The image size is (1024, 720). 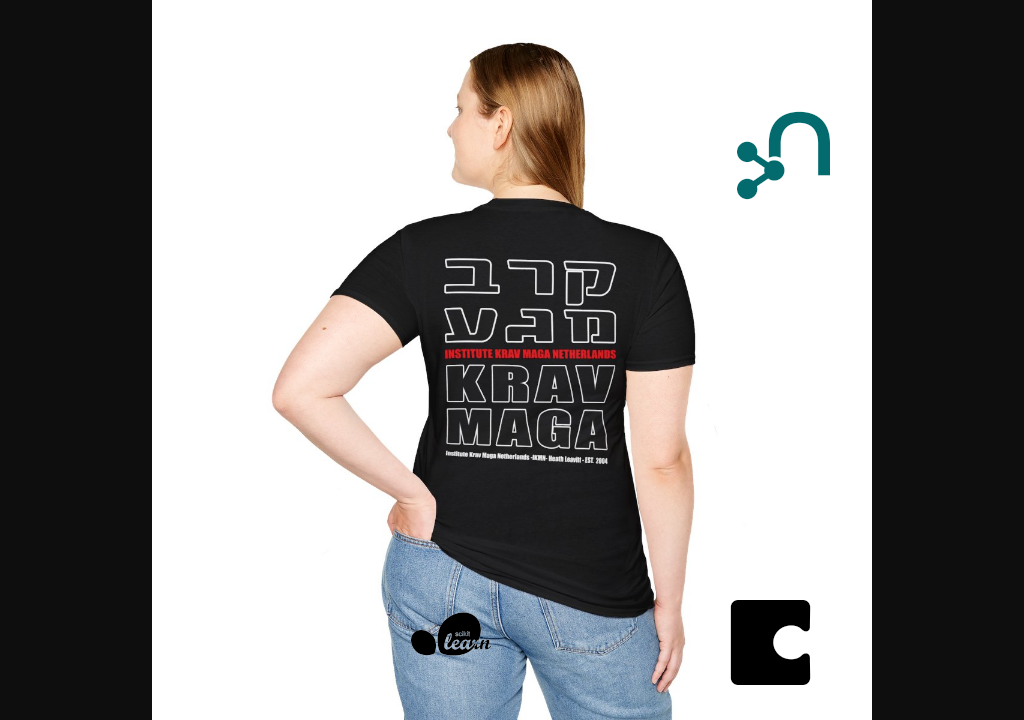 I want to click on open coda document, so click(x=770, y=642).